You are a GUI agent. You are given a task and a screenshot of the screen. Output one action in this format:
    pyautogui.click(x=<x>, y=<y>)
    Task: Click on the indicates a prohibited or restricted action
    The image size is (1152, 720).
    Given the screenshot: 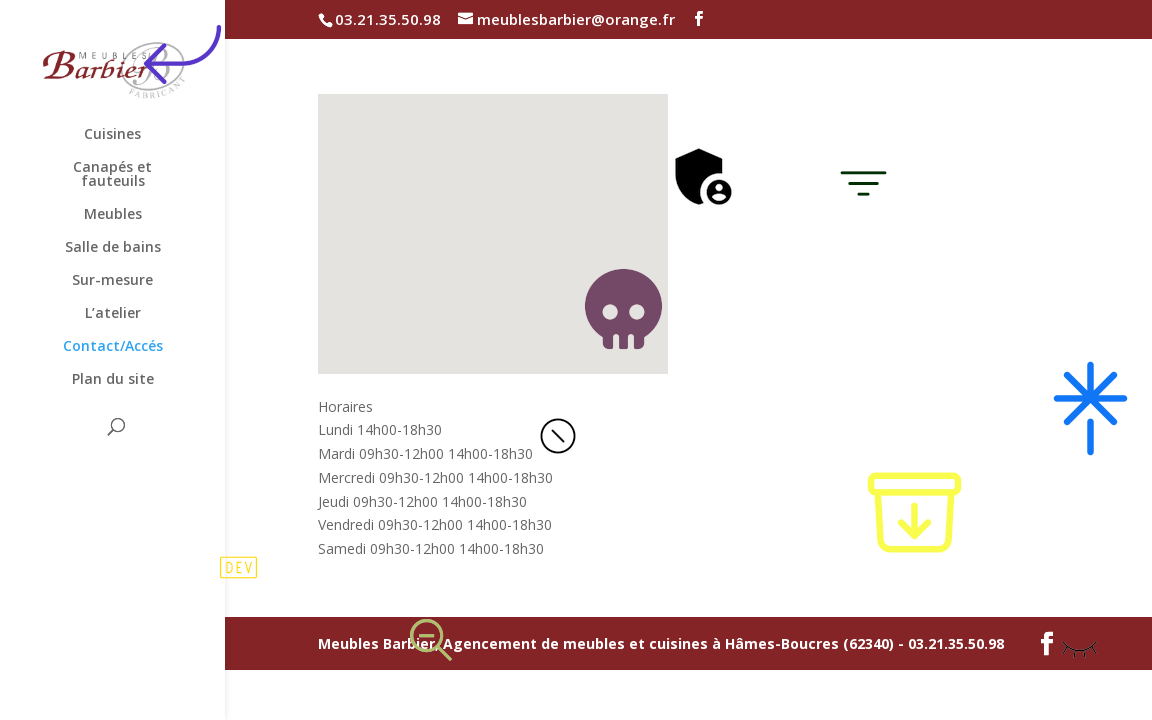 What is the action you would take?
    pyautogui.click(x=558, y=436)
    